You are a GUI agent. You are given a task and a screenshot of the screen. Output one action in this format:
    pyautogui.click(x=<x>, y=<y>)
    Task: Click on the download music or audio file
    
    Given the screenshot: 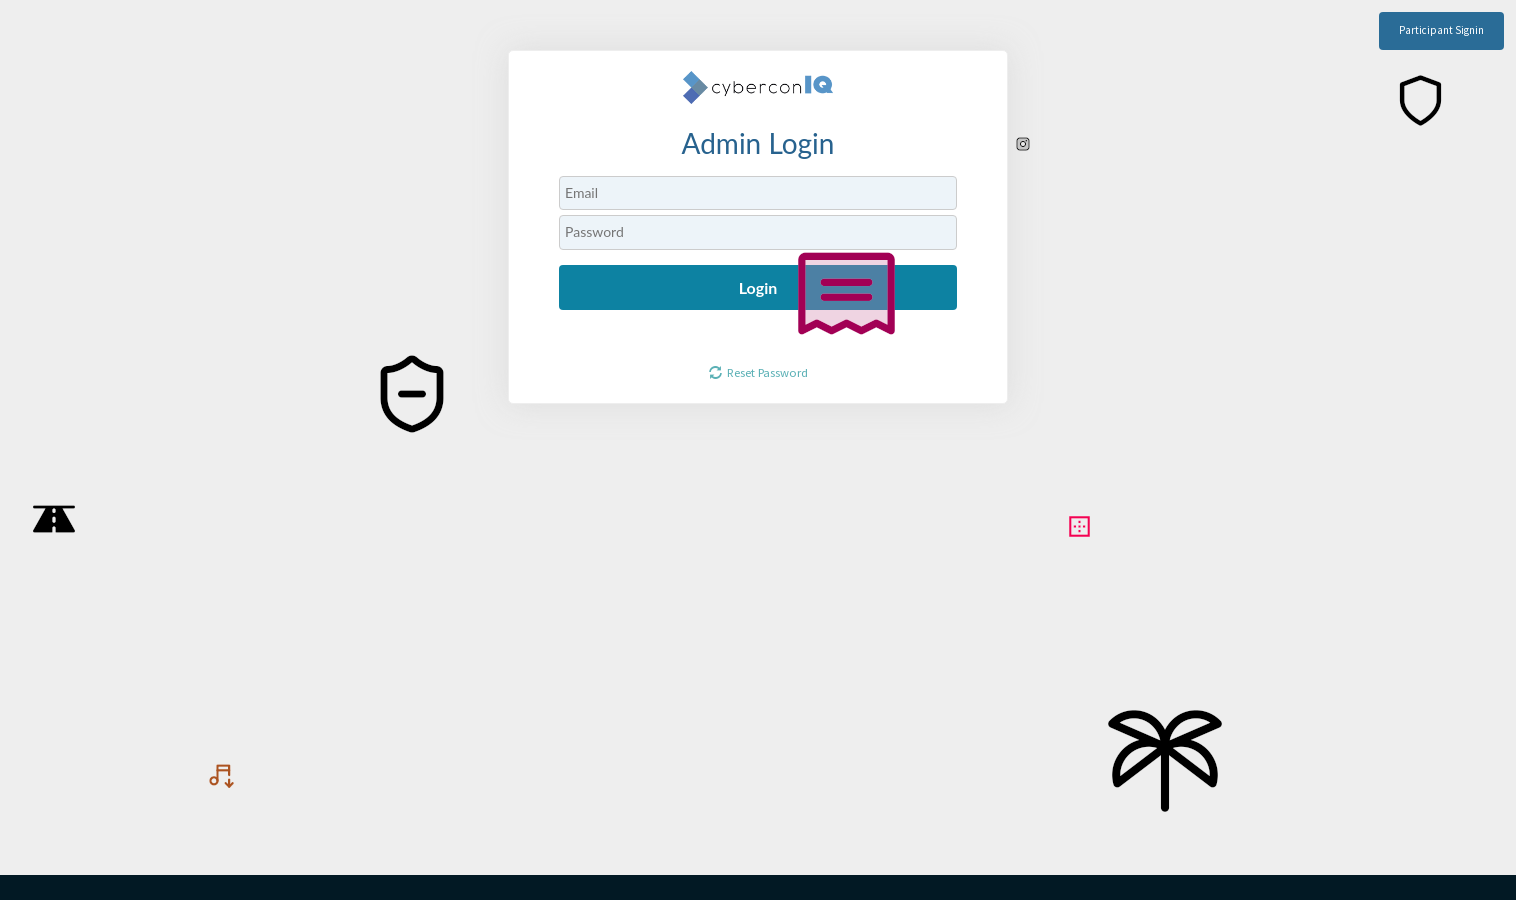 What is the action you would take?
    pyautogui.click(x=221, y=775)
    